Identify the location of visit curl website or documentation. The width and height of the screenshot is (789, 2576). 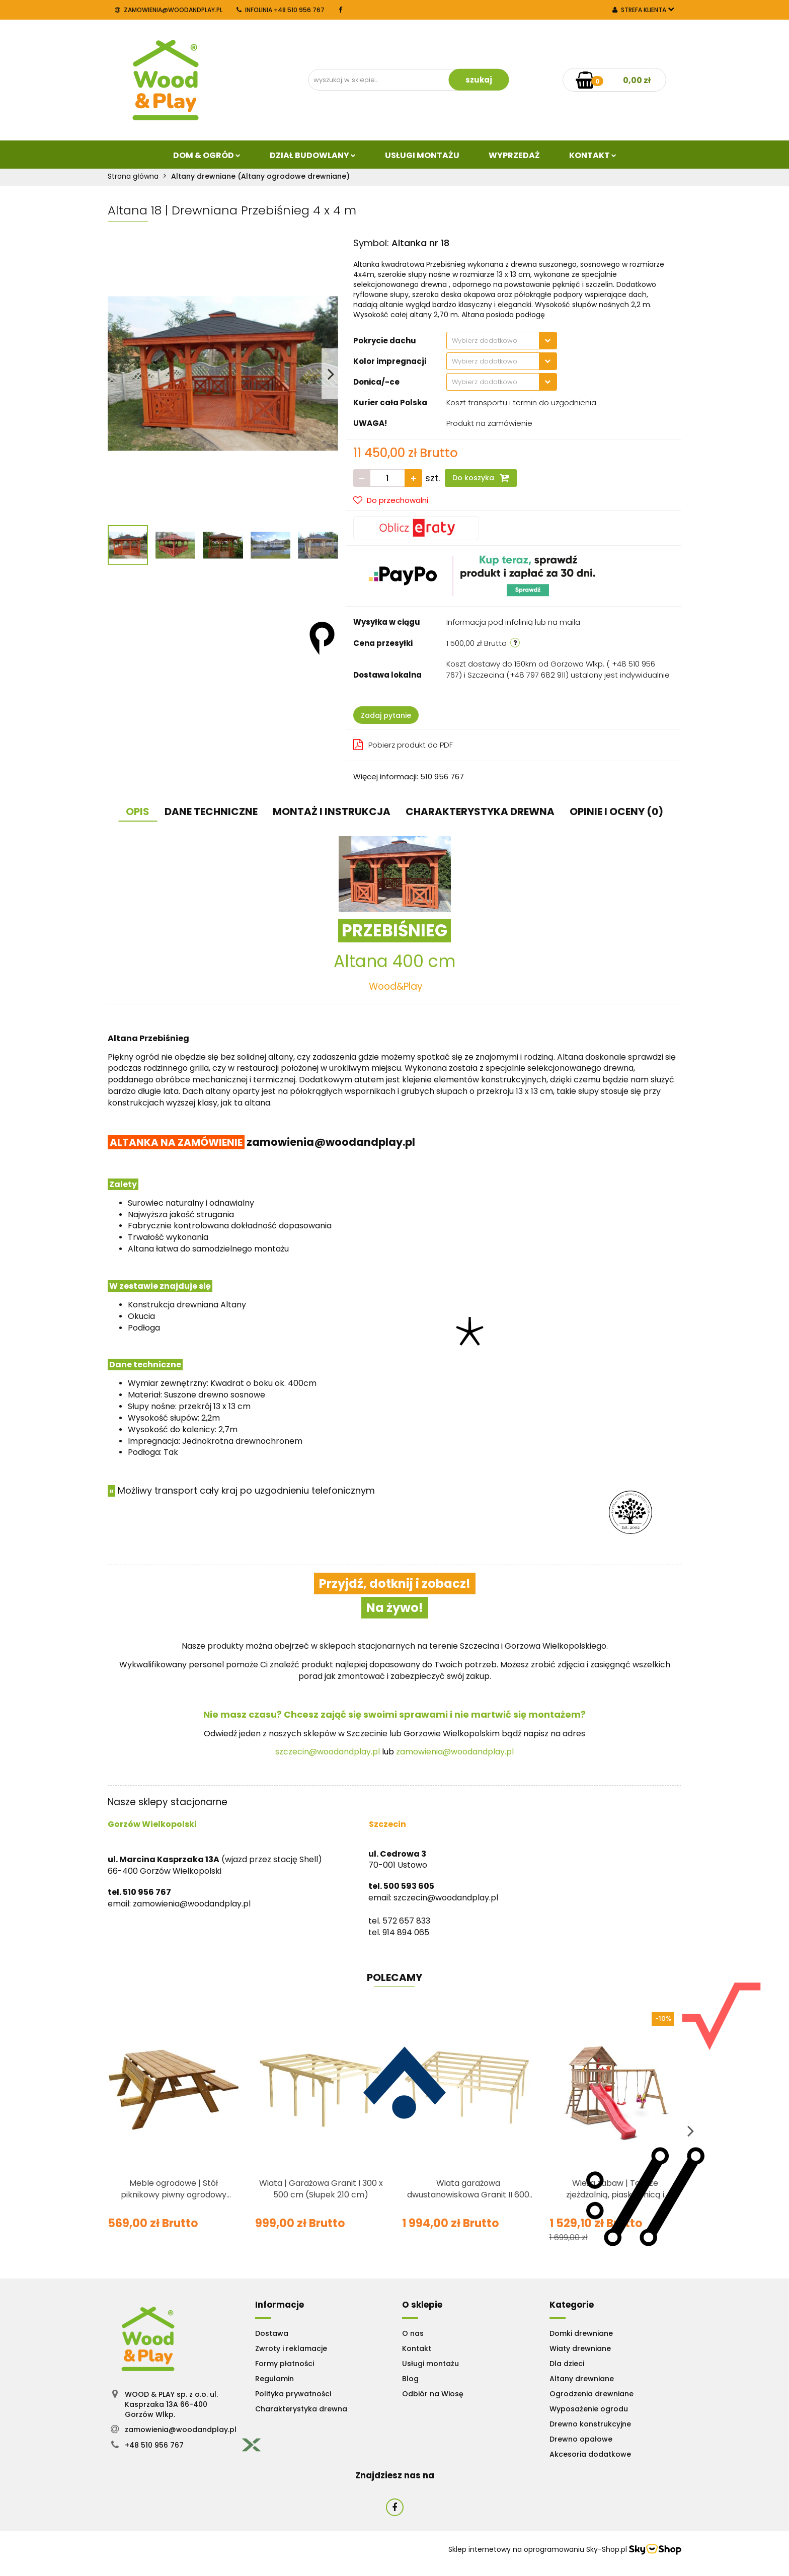
(645, 2196).